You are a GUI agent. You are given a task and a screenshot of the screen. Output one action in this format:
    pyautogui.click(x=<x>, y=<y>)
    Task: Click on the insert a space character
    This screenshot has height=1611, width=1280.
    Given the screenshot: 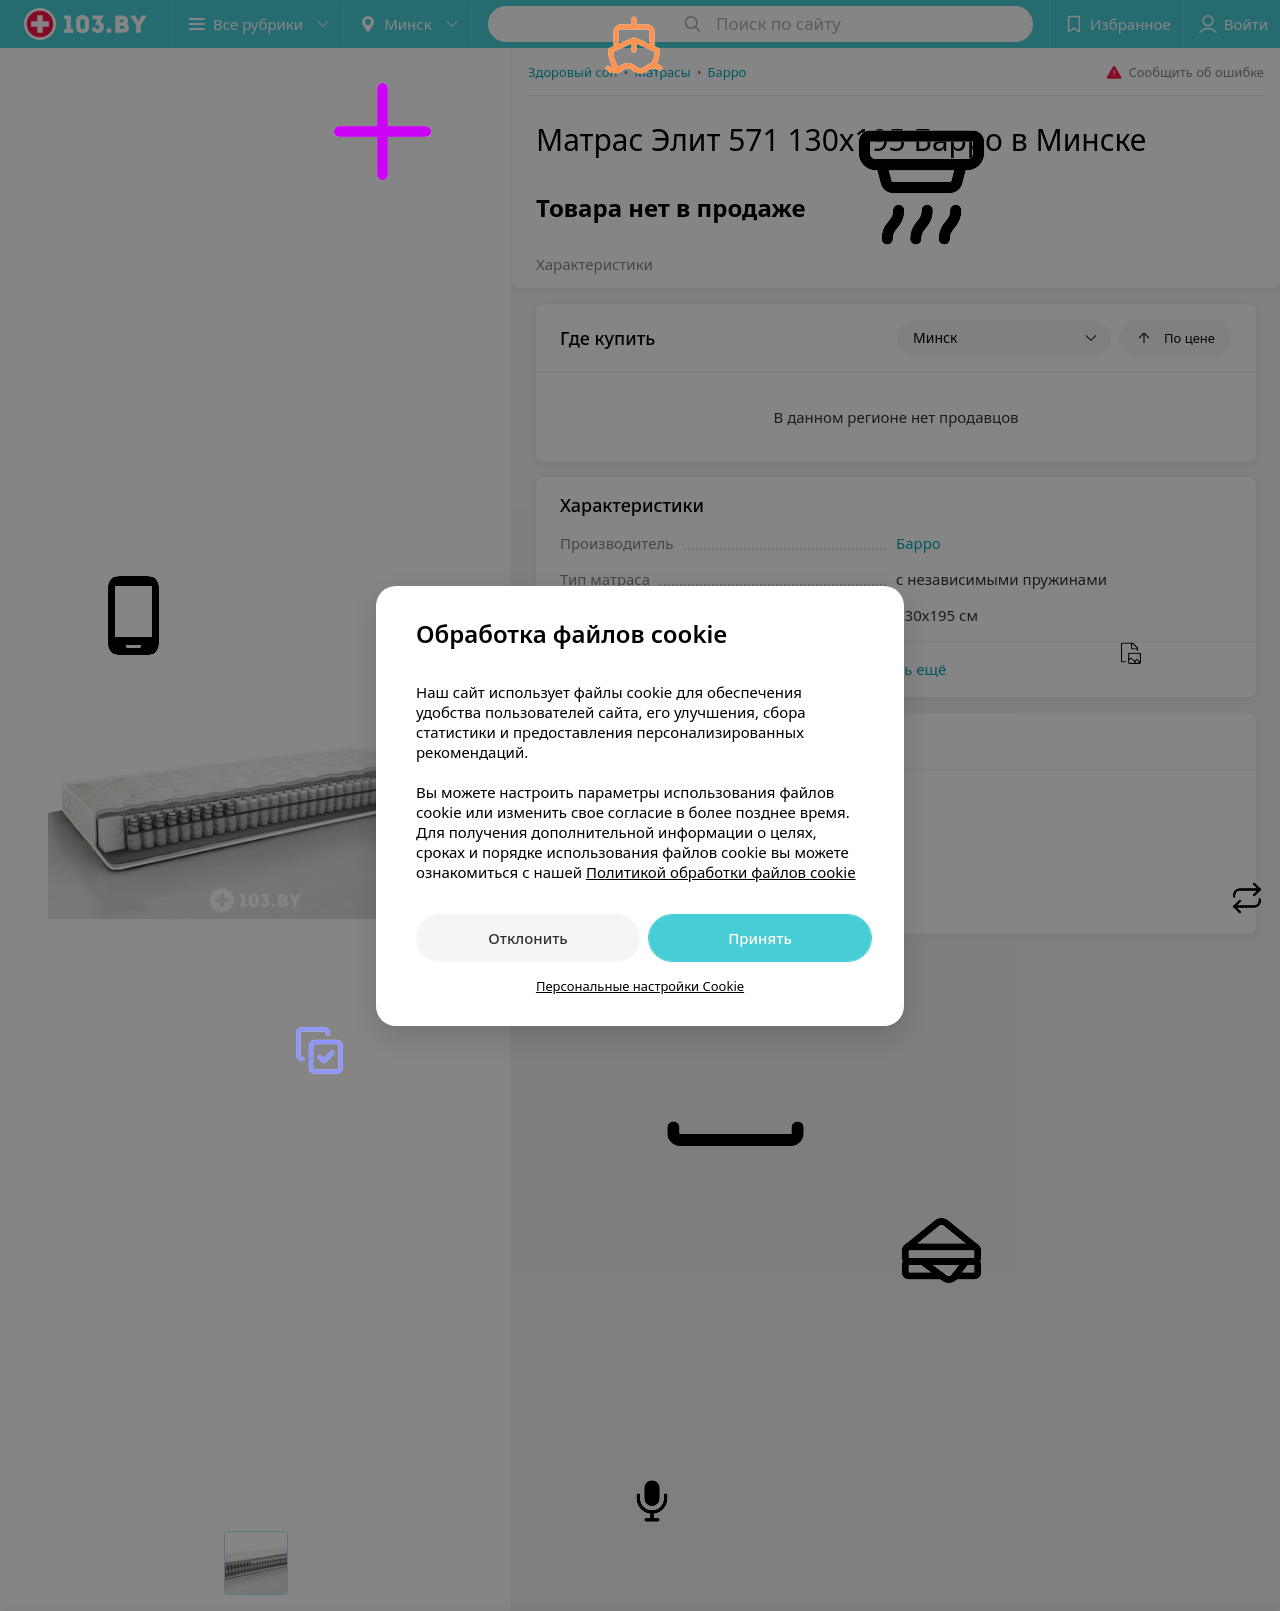 What is the action you would take?
    pyautogui.click(x=735, y=1096)
    